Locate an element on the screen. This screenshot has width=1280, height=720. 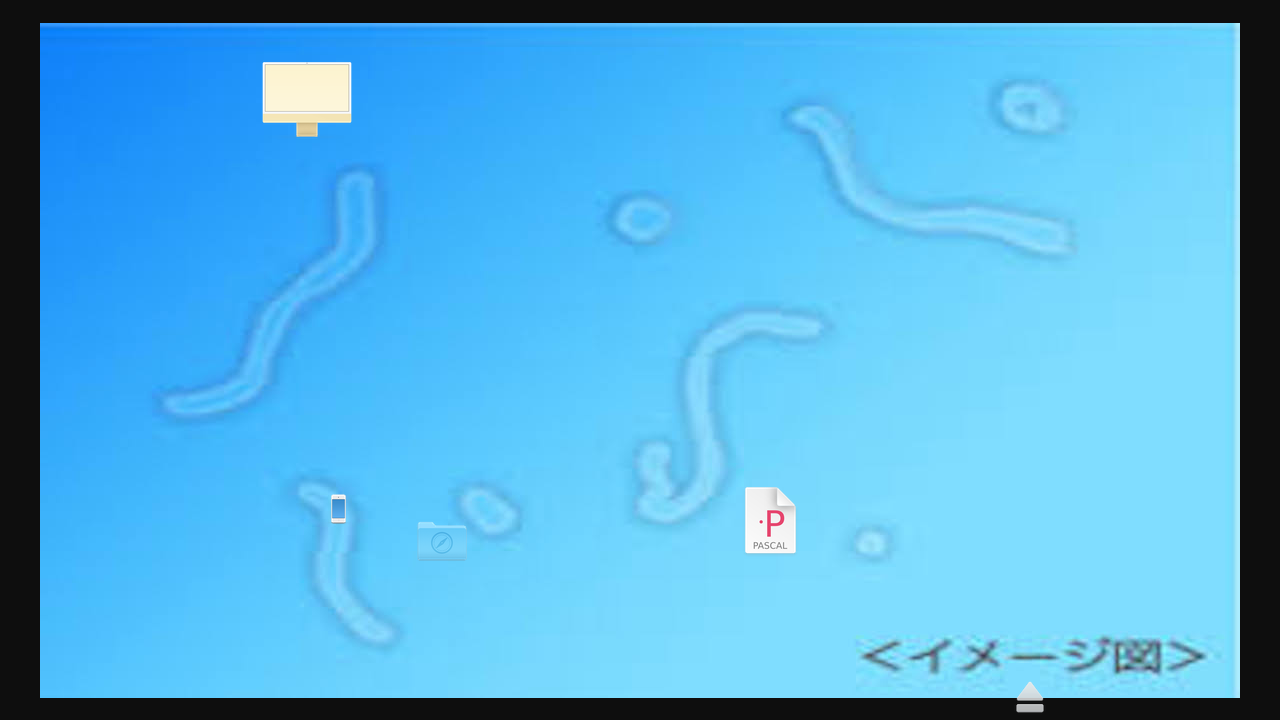
eject a disc or removable media is located at coordinates (1030, 697).